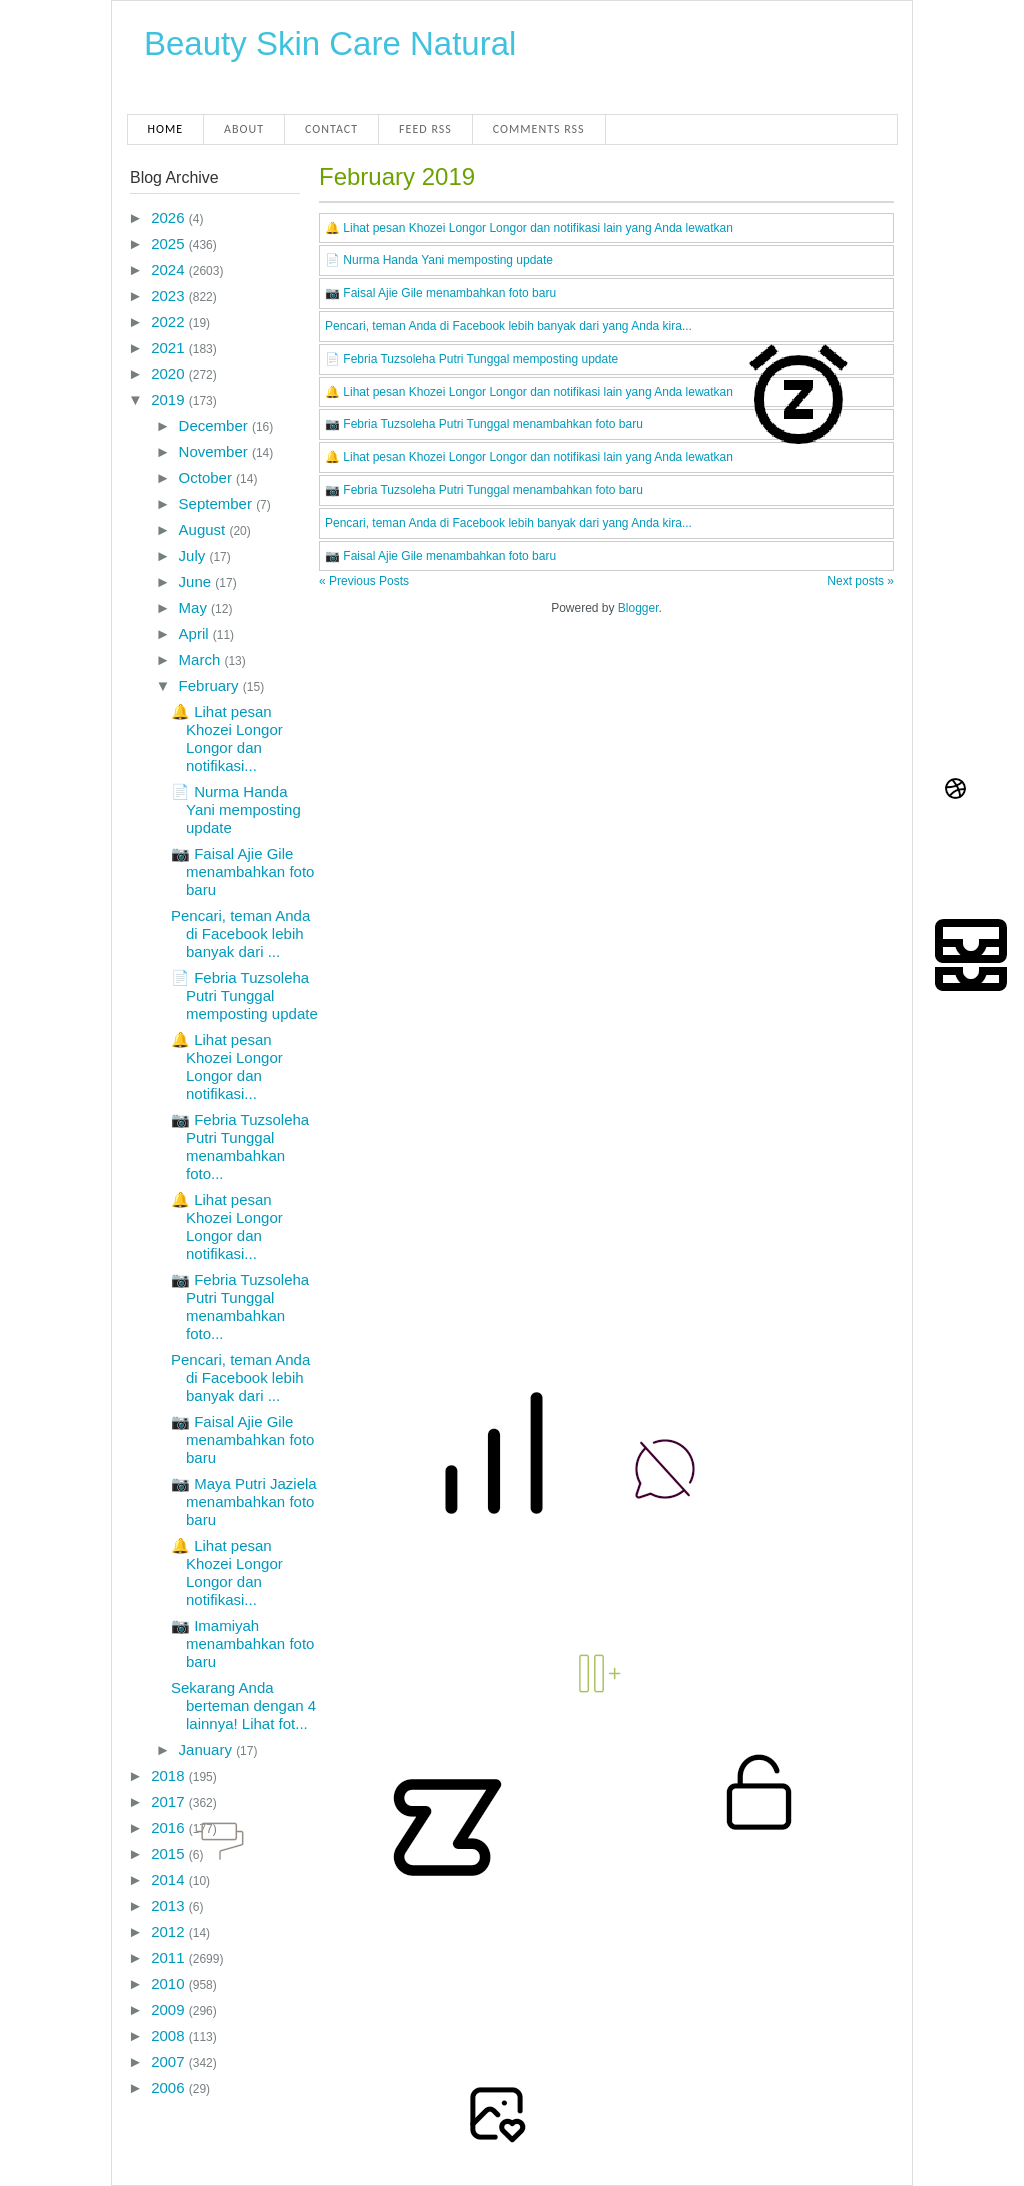 This screenshot has width=1024, height=2186. What do you see at coordinates (496, 2113) in the screenshot?
I see `add photo to favorites` at bounding box center [496, 2113].